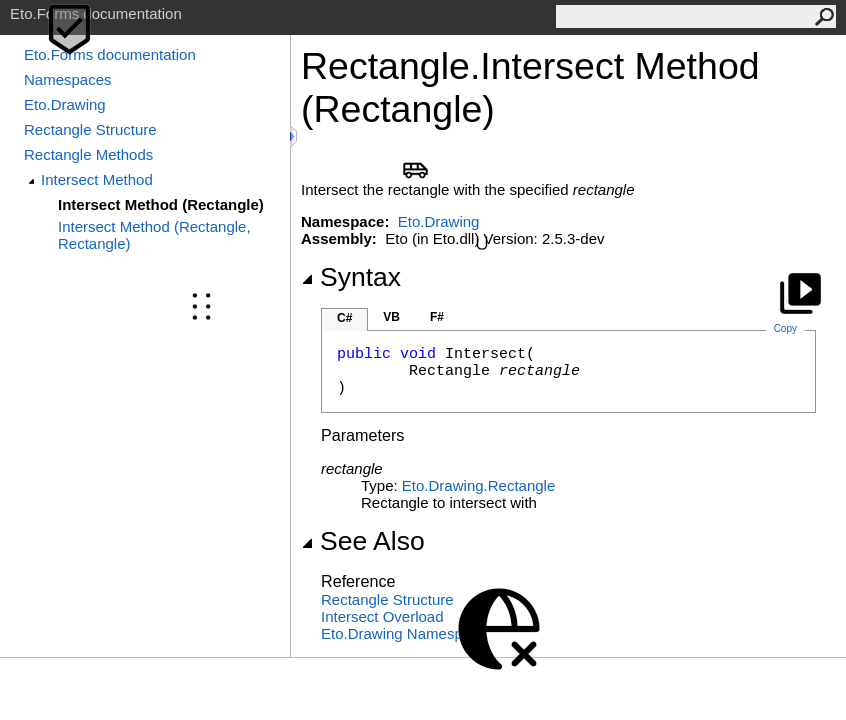 The height and width of the screenshot is (720, 846). Describe the element at coordinates (69, 29) in the screenshot. I see `indicates a verified or visited location` at that location.